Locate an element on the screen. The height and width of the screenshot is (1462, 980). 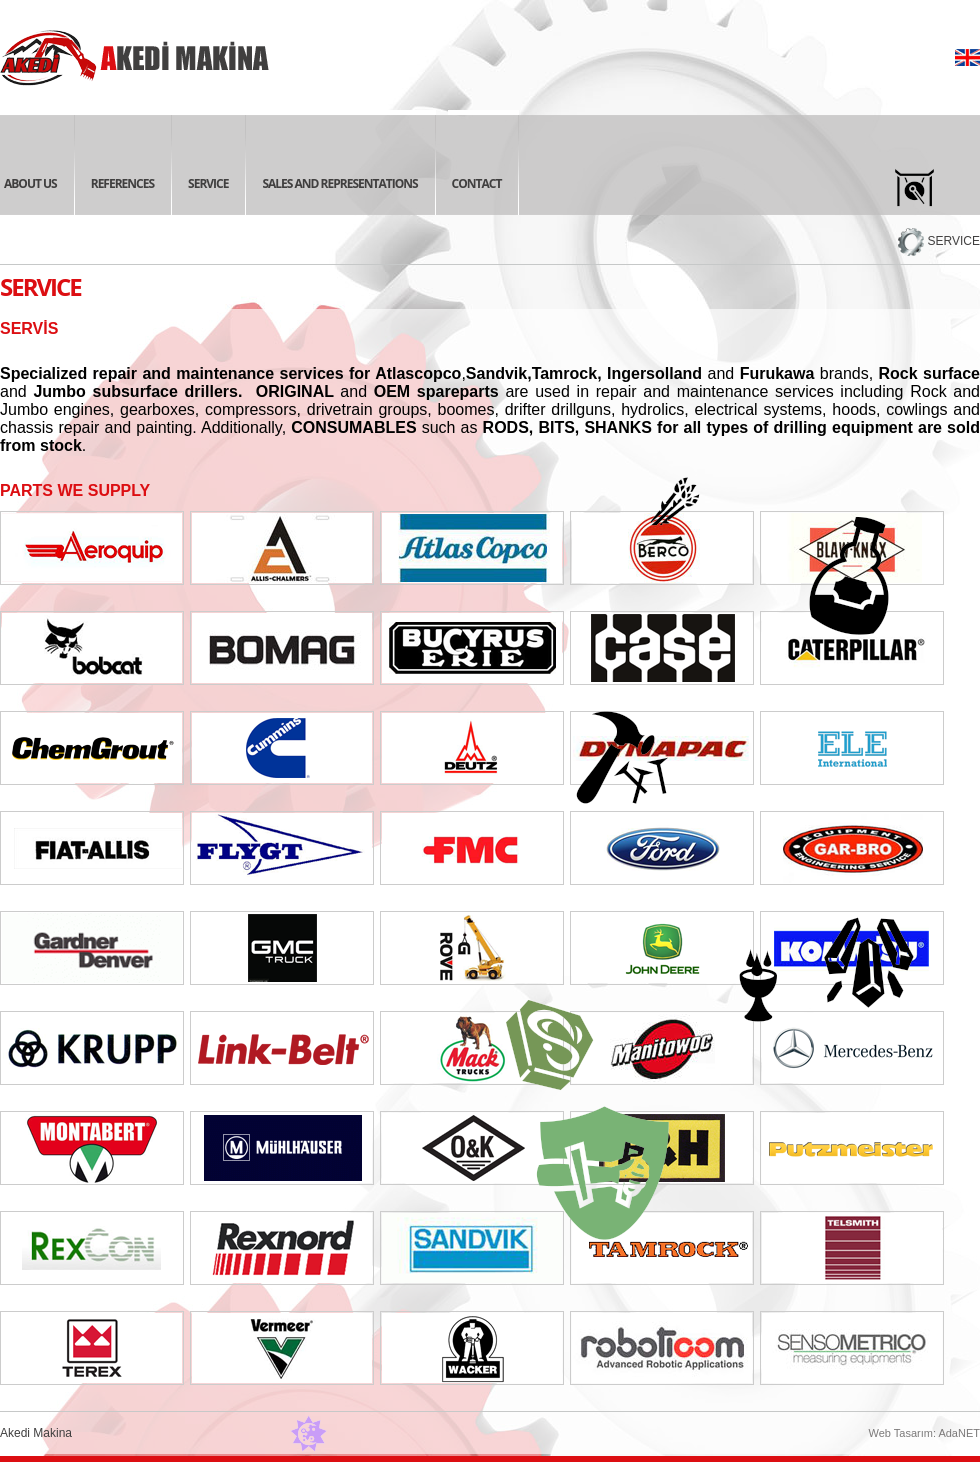
equip or attach a shield to your character is located at coordinates (604, 1172).